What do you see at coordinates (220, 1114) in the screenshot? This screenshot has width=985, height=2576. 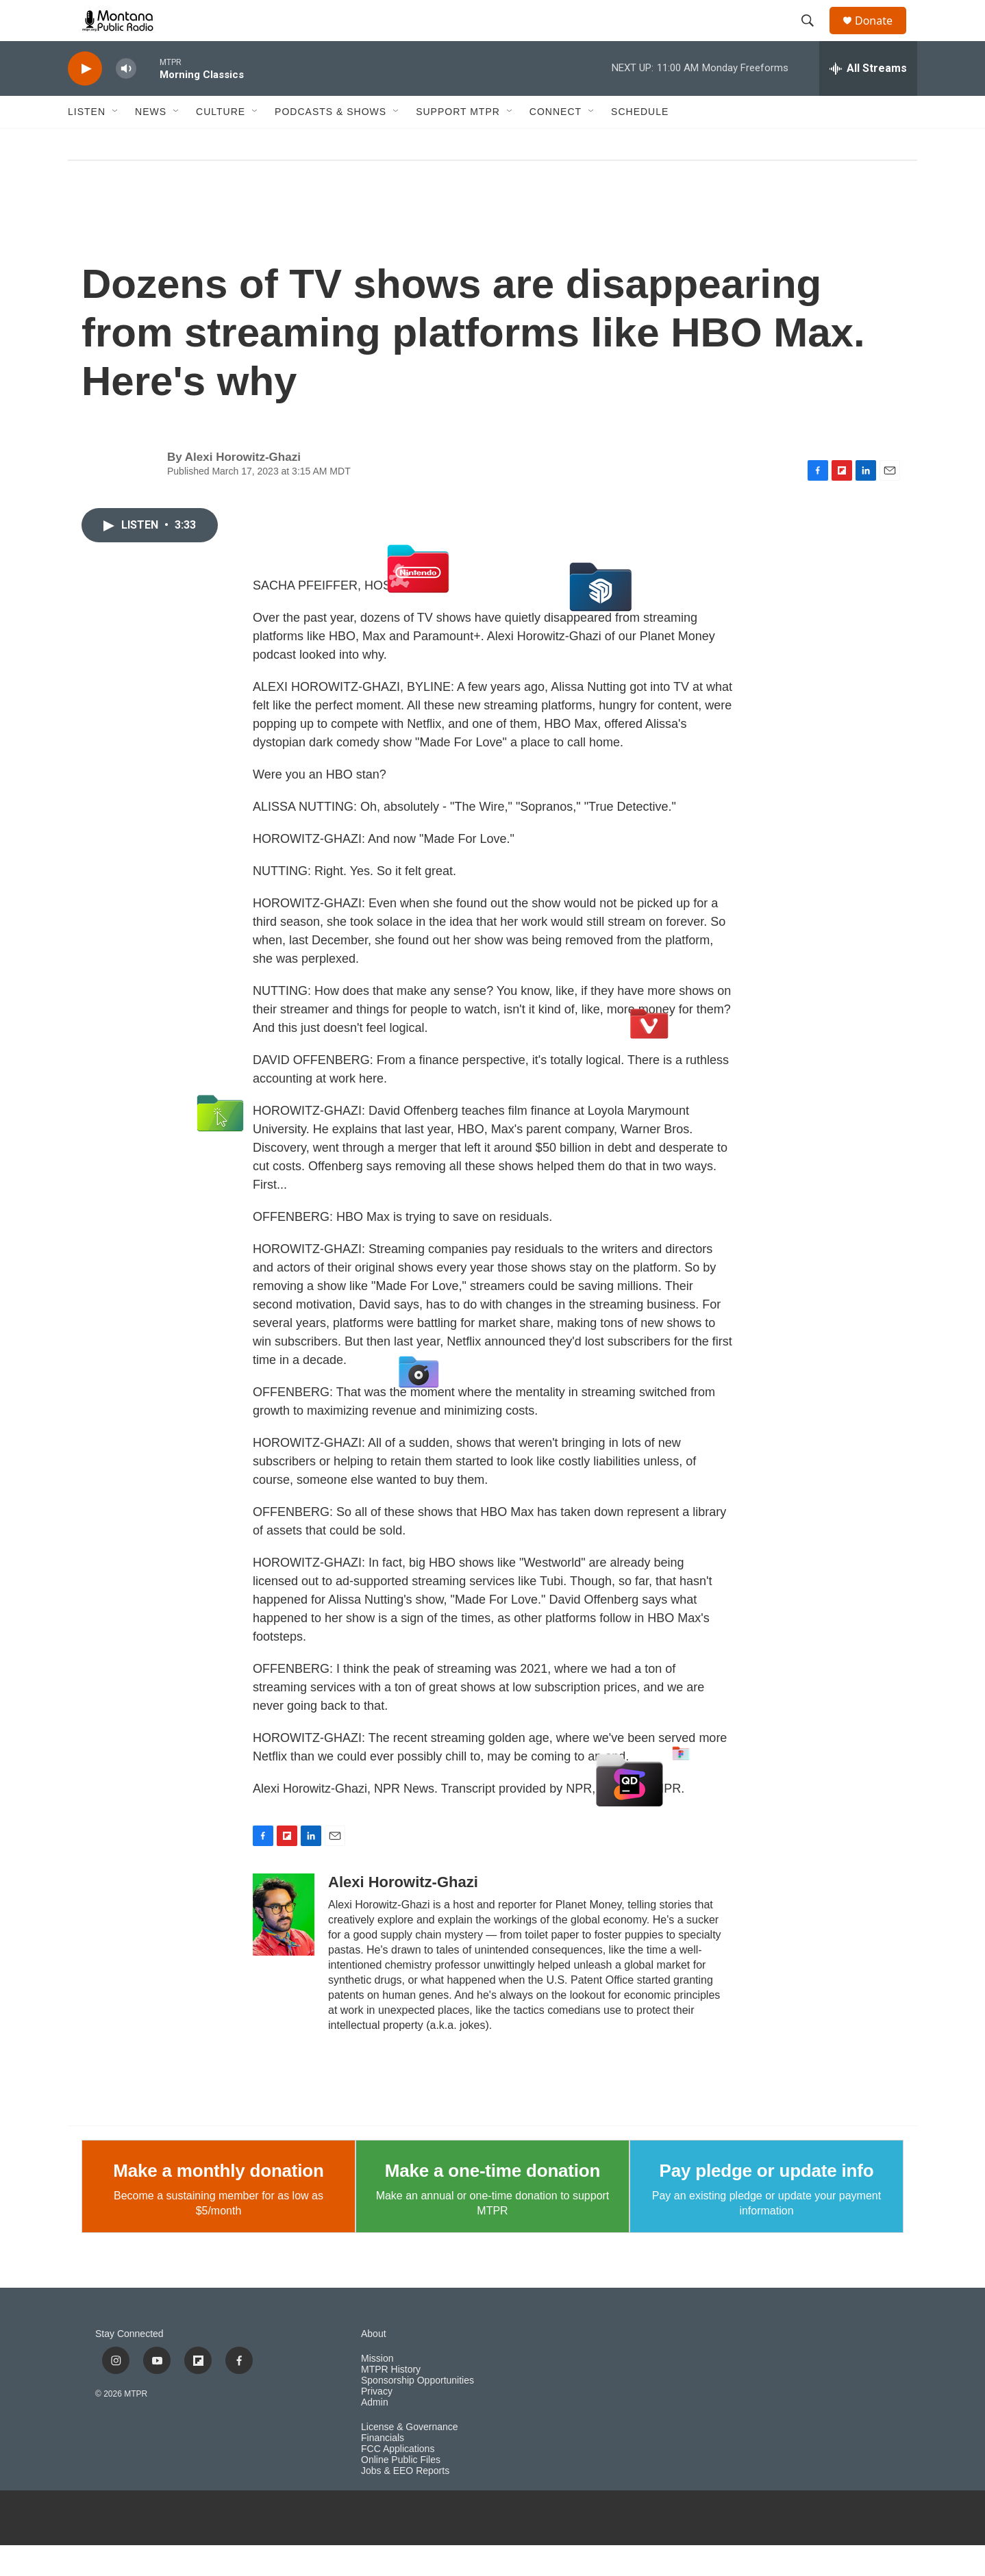 I see `folder containing cursor or pointer assets` at bounding box center [220, 1114].